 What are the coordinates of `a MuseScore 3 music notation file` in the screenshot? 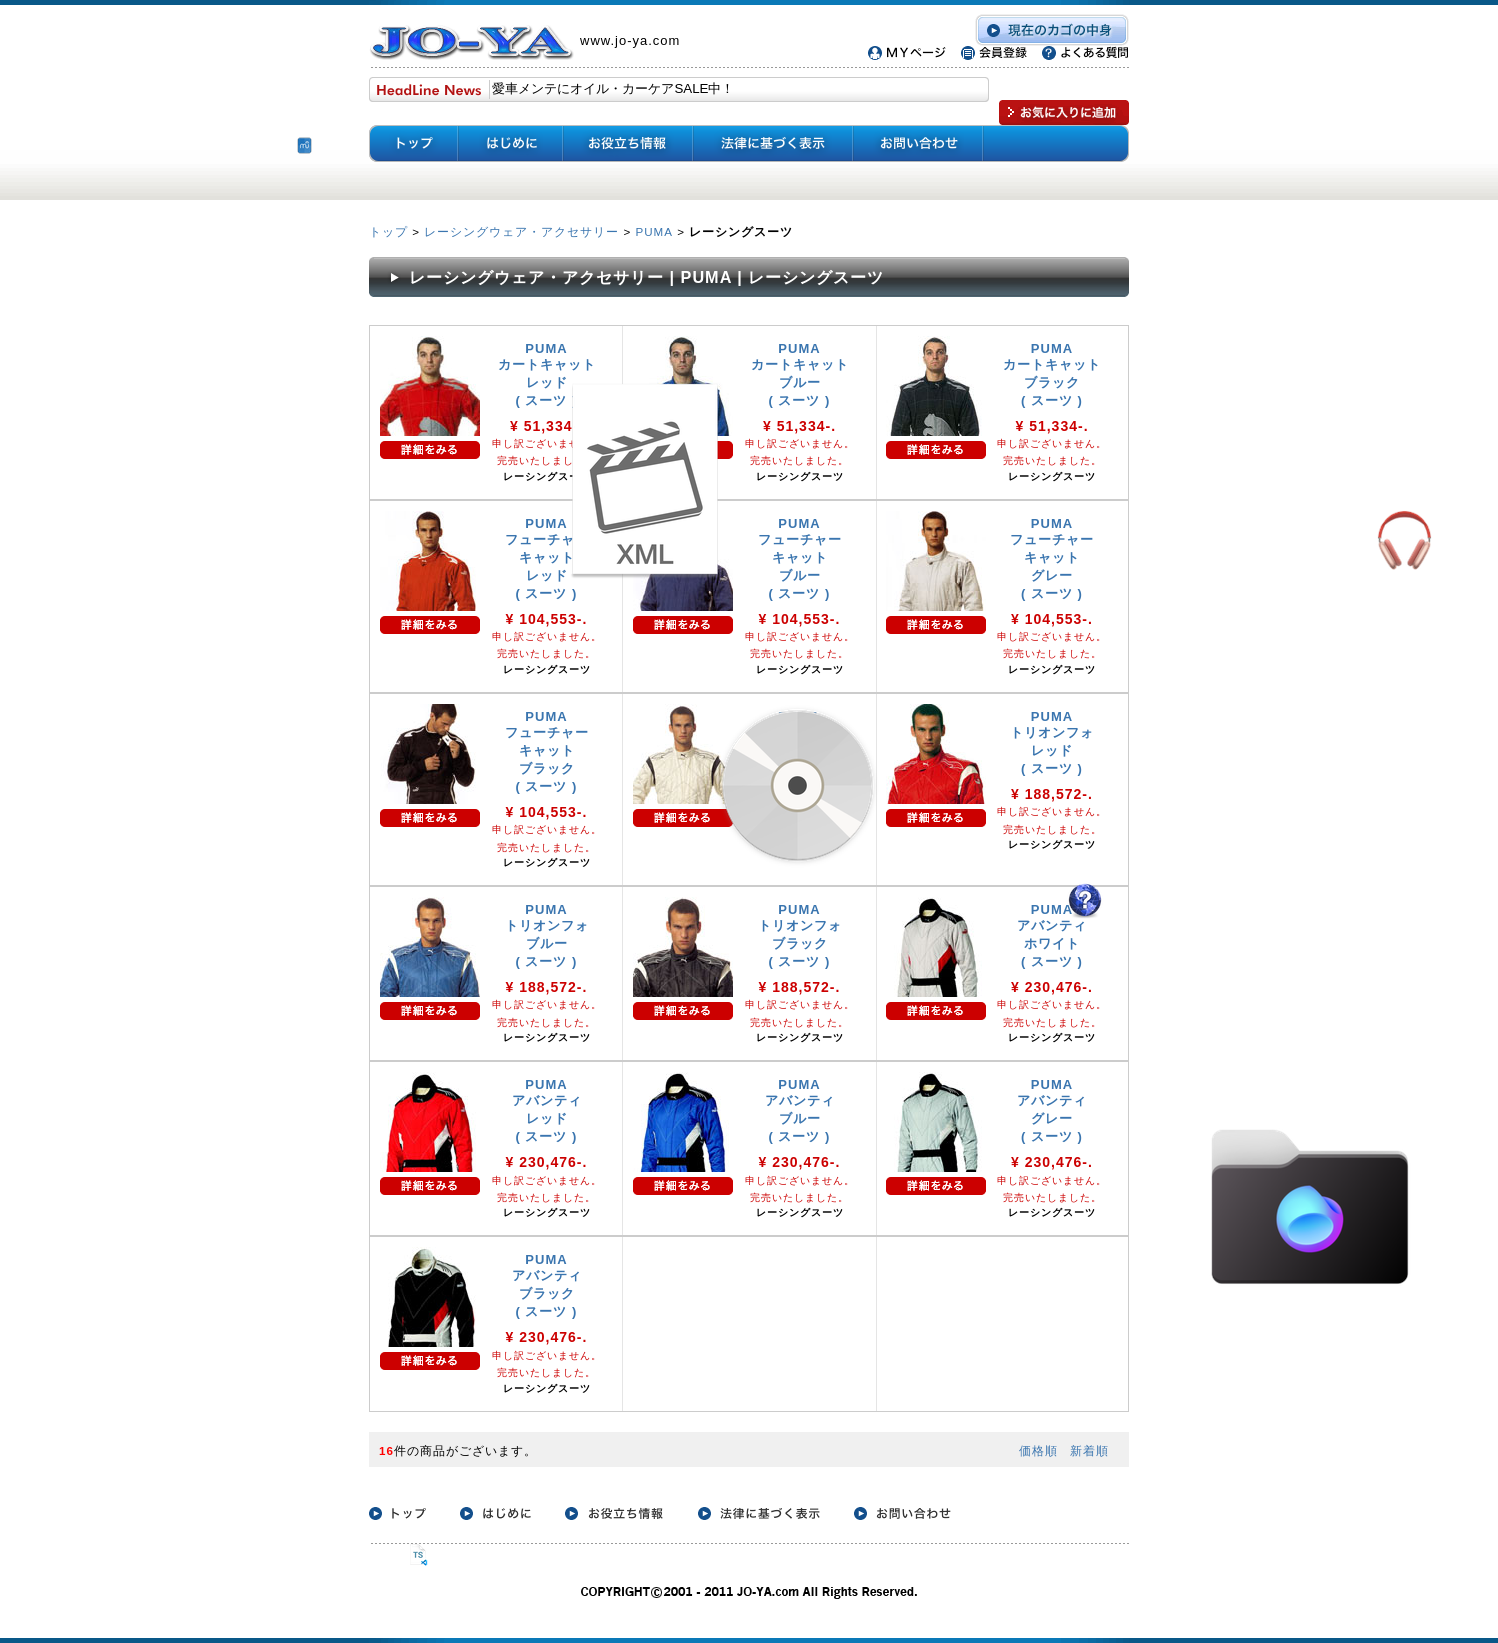 It's located at (304, 145).